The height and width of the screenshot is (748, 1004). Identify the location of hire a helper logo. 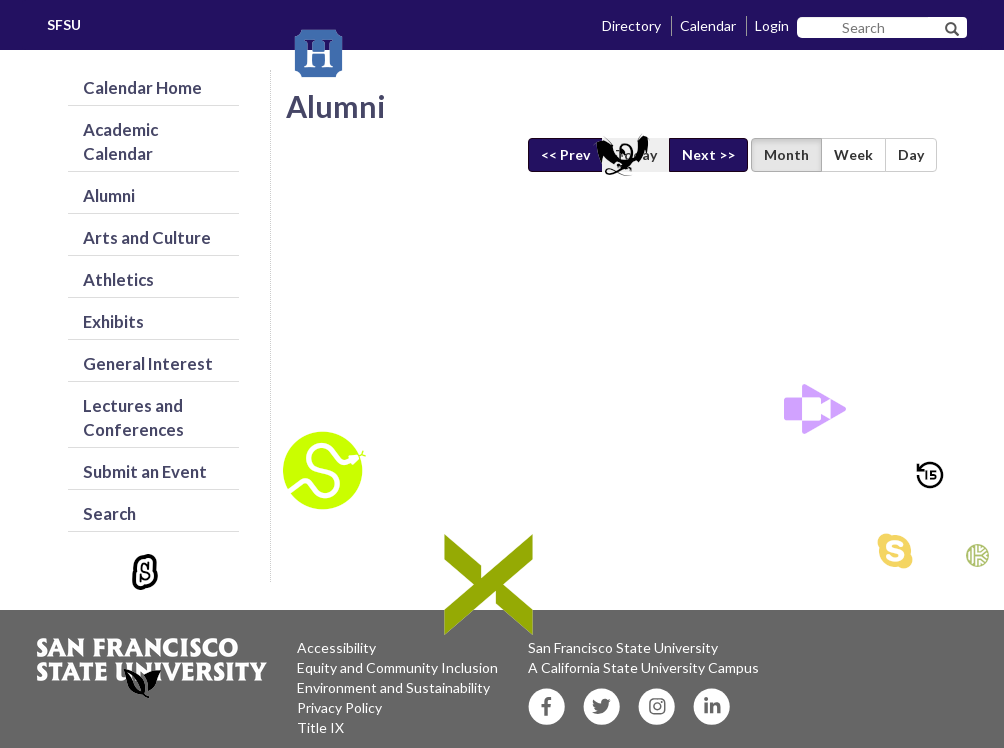
(318, 53).